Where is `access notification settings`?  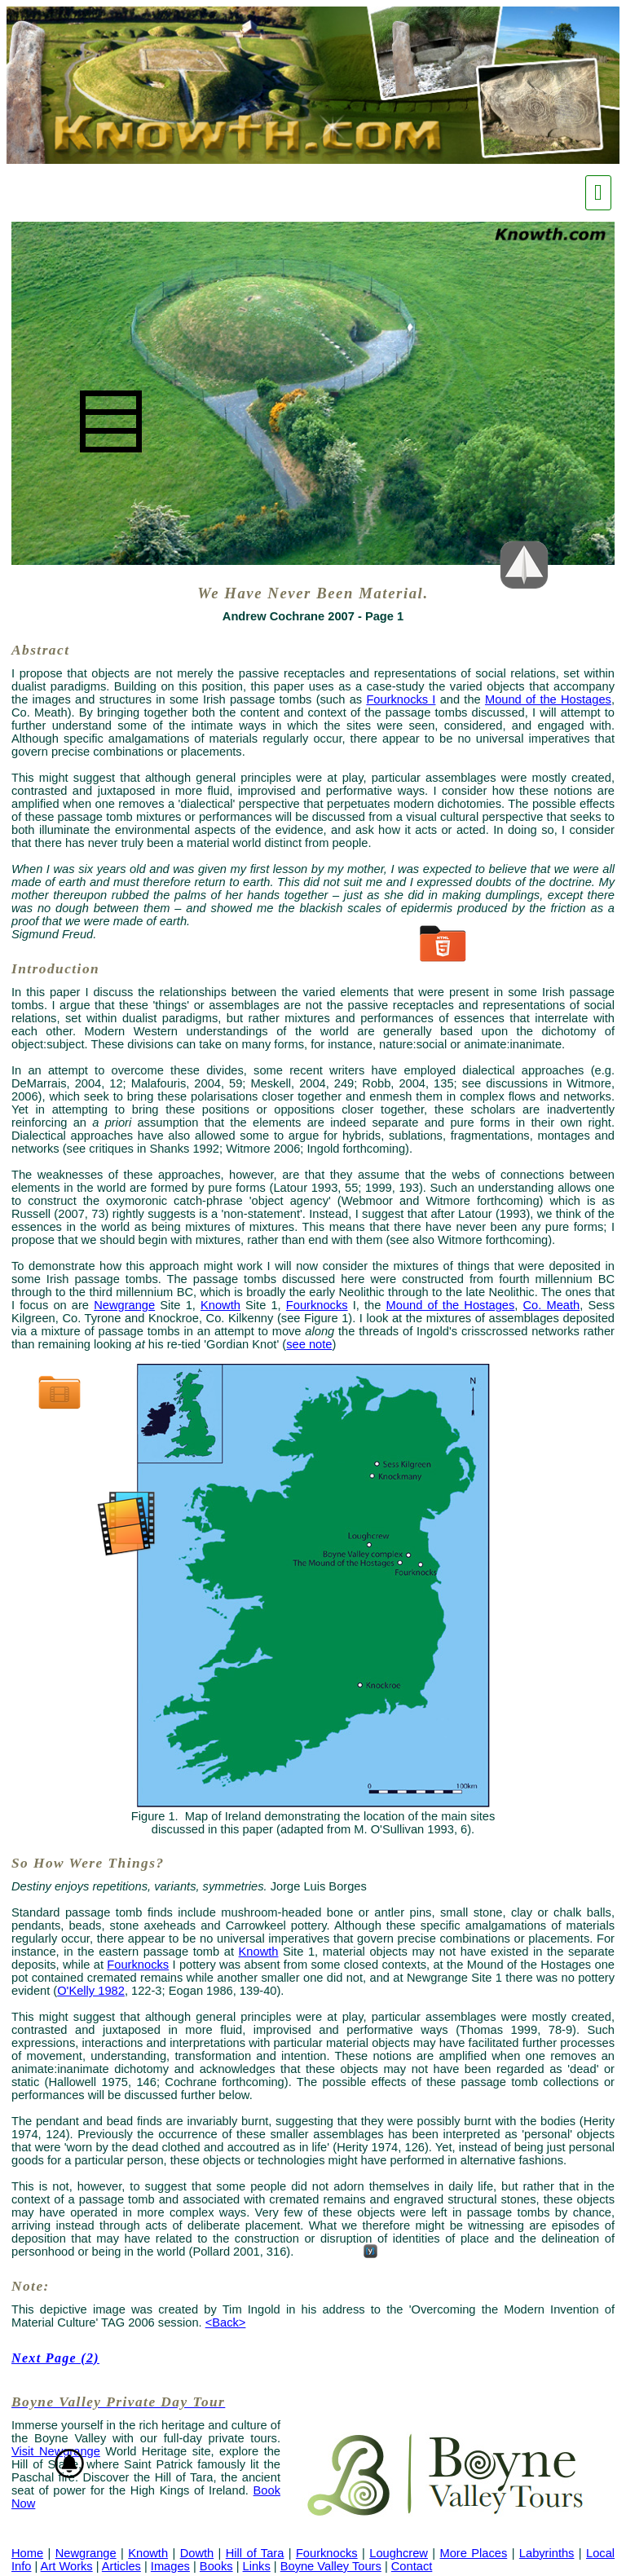 access notification settings is located at coordinates (69, 2464).